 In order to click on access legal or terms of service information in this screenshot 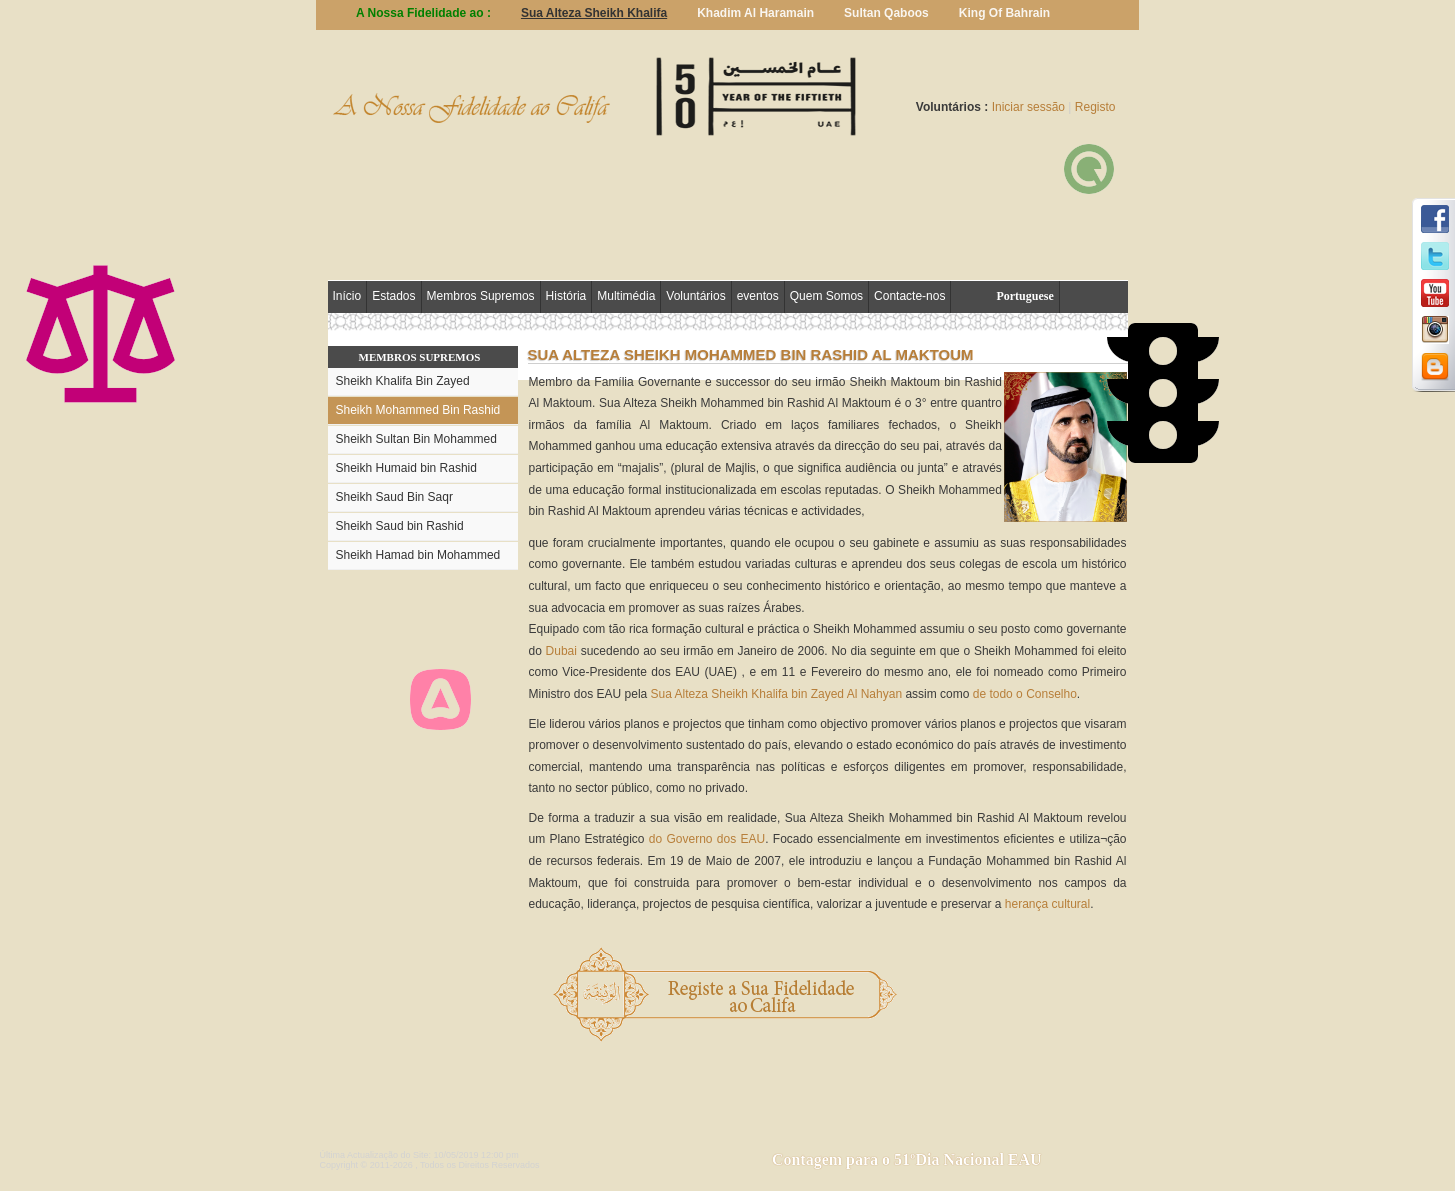, I will do `click(100, 337)`.